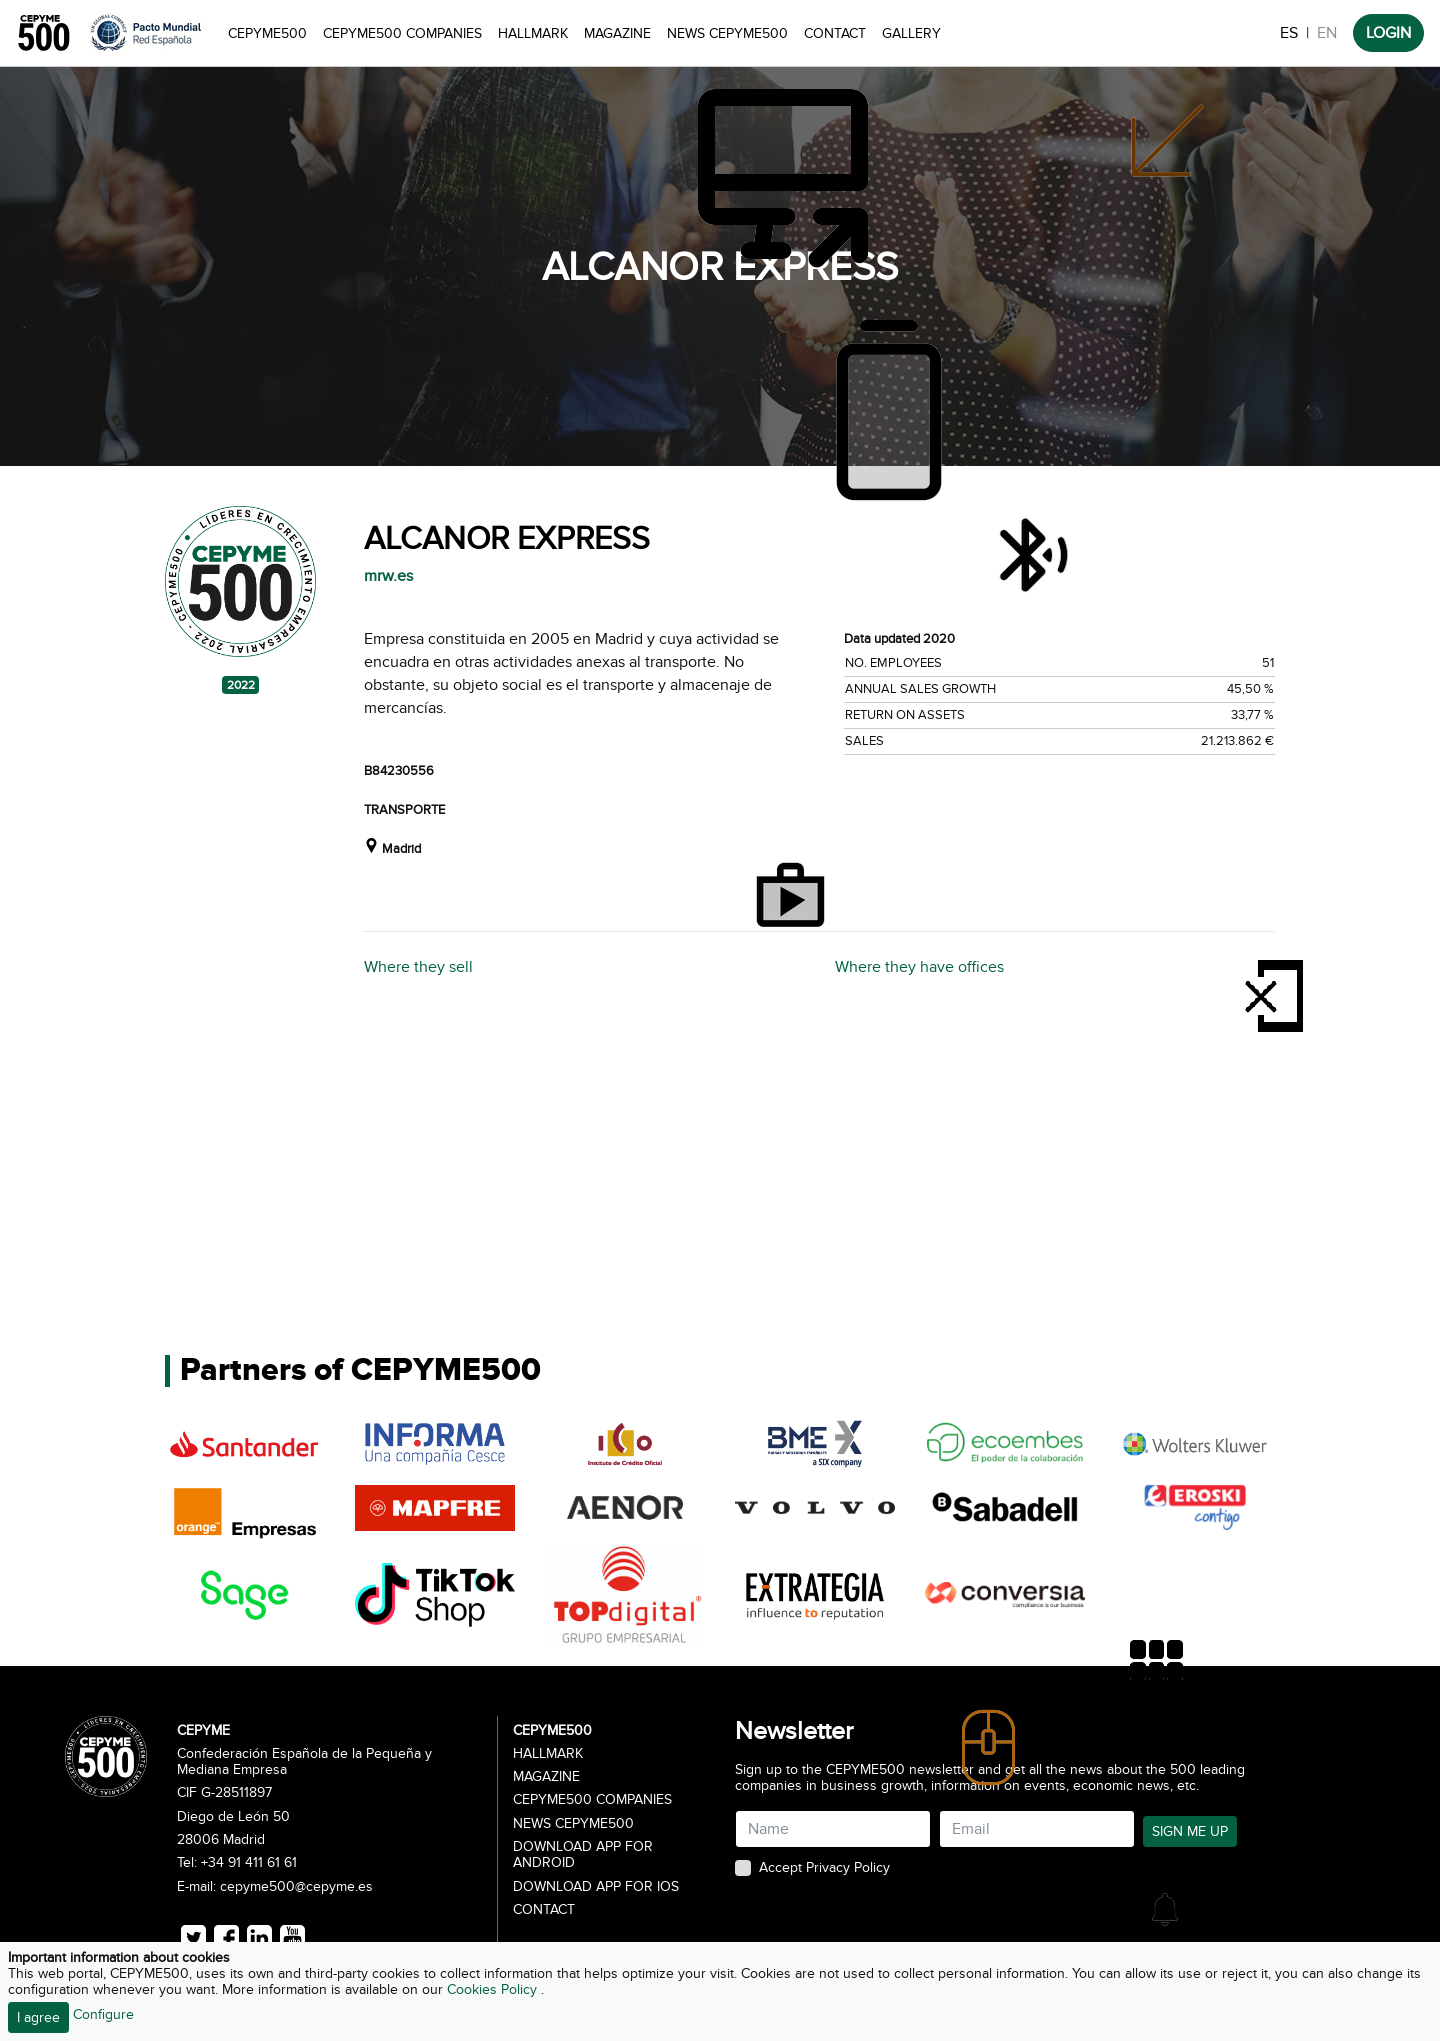  What do you see at coordinates (889, 413) in the screenshot?
I see `indicates battery is completely drained` at bounding box center [889, 413].